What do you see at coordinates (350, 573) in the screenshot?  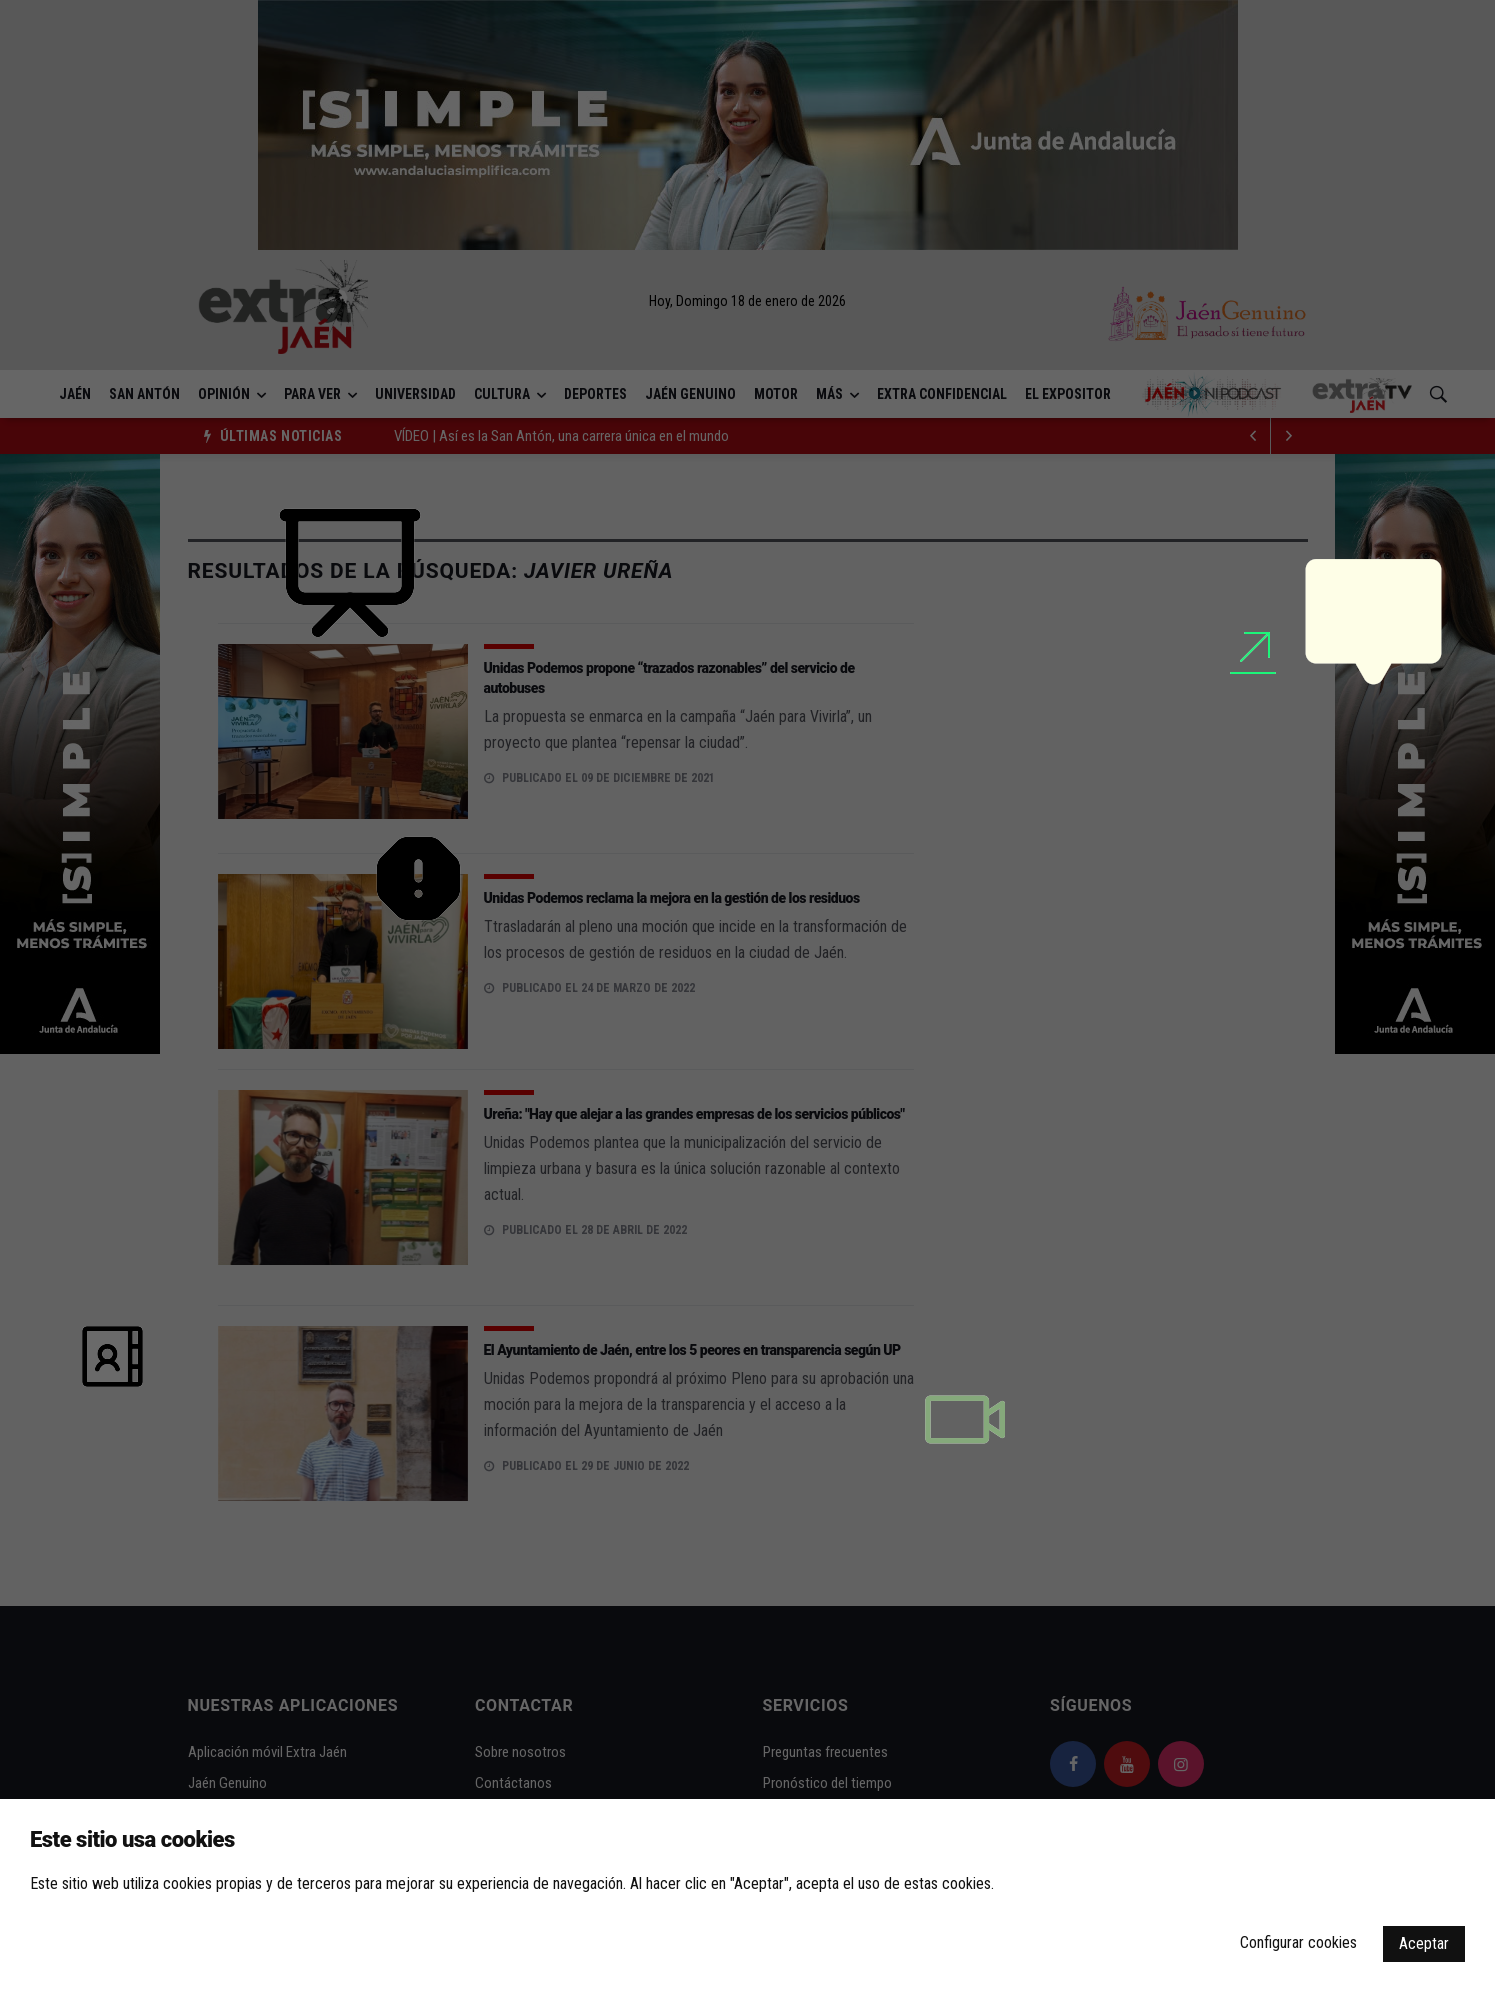 I see `start a presentation or slideshow` at bounding box center [350, 573].